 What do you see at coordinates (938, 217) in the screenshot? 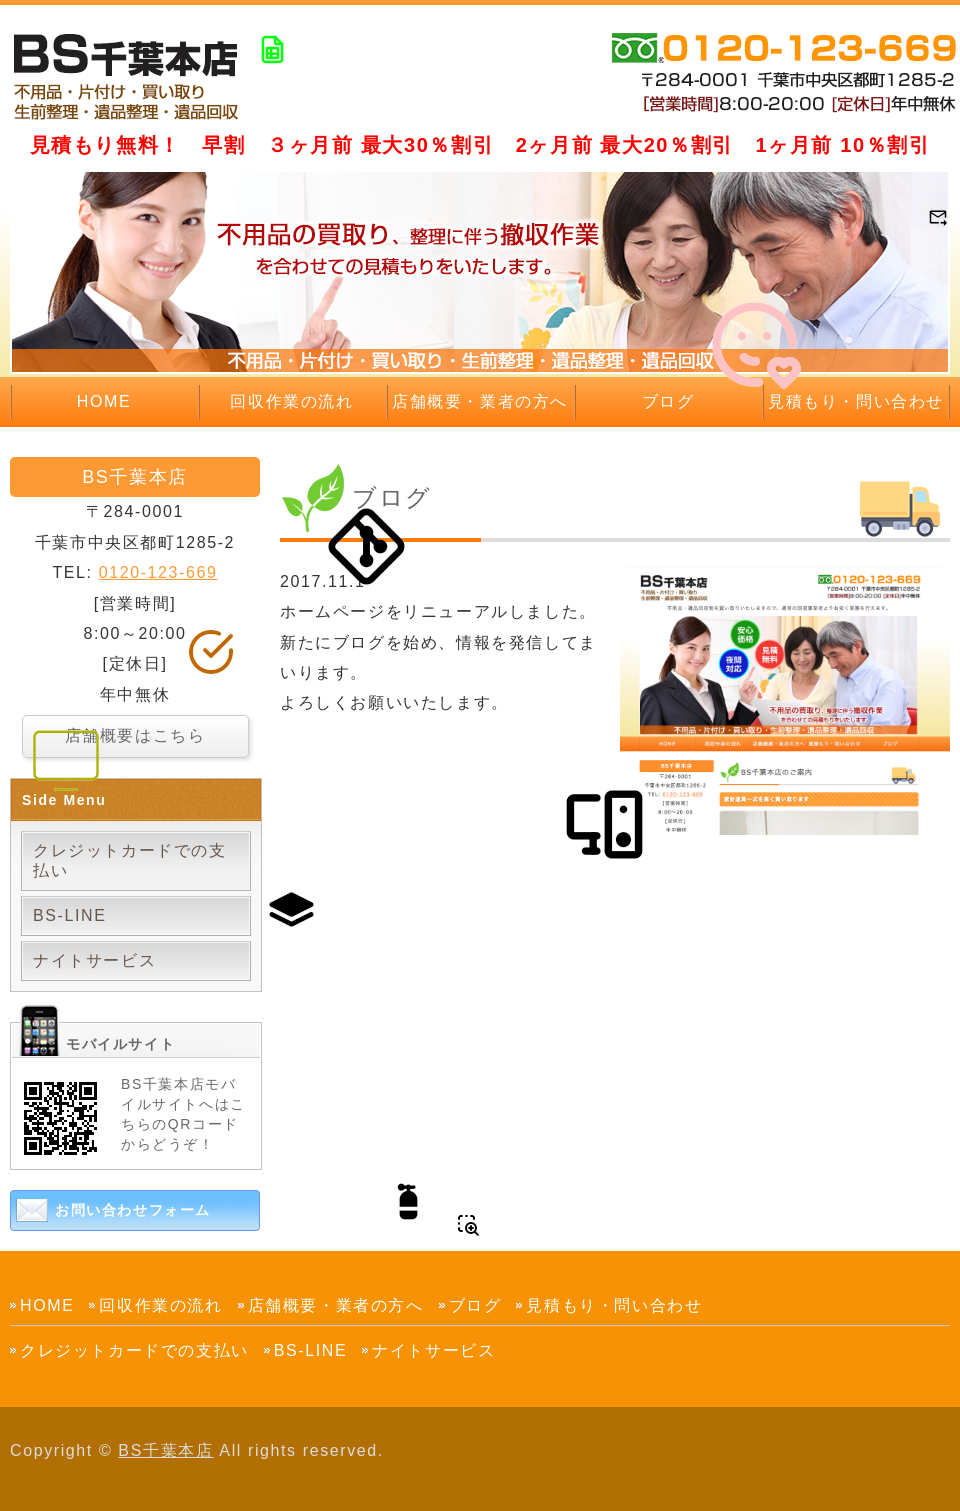
I see `forward an email to another recipient` at bounding box center [938, 217].